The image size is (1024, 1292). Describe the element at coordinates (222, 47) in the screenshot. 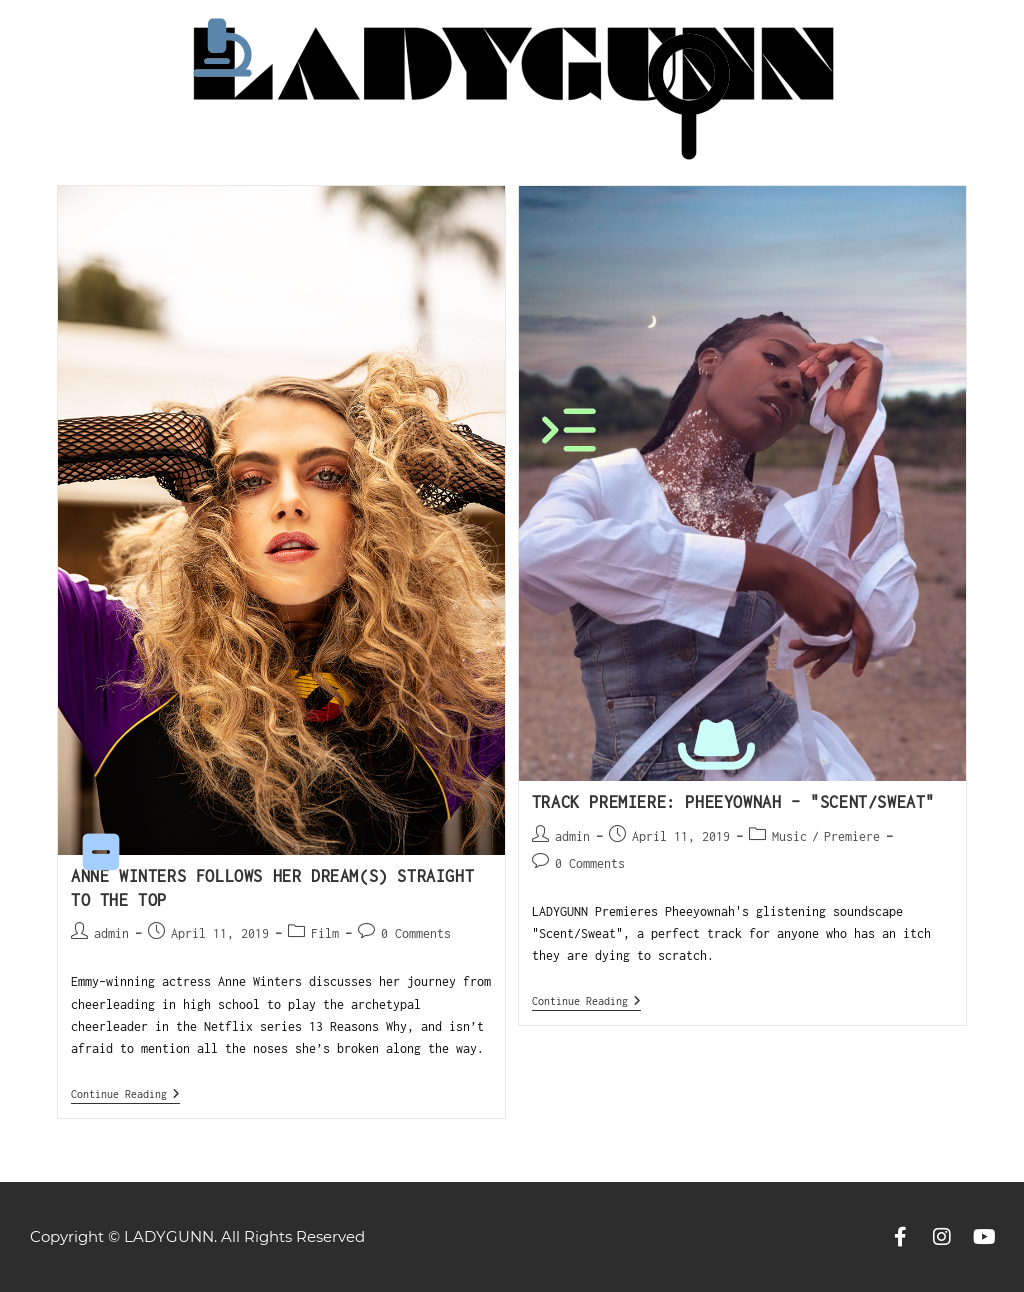

I see `access scientific or laboratory tools` at that location.